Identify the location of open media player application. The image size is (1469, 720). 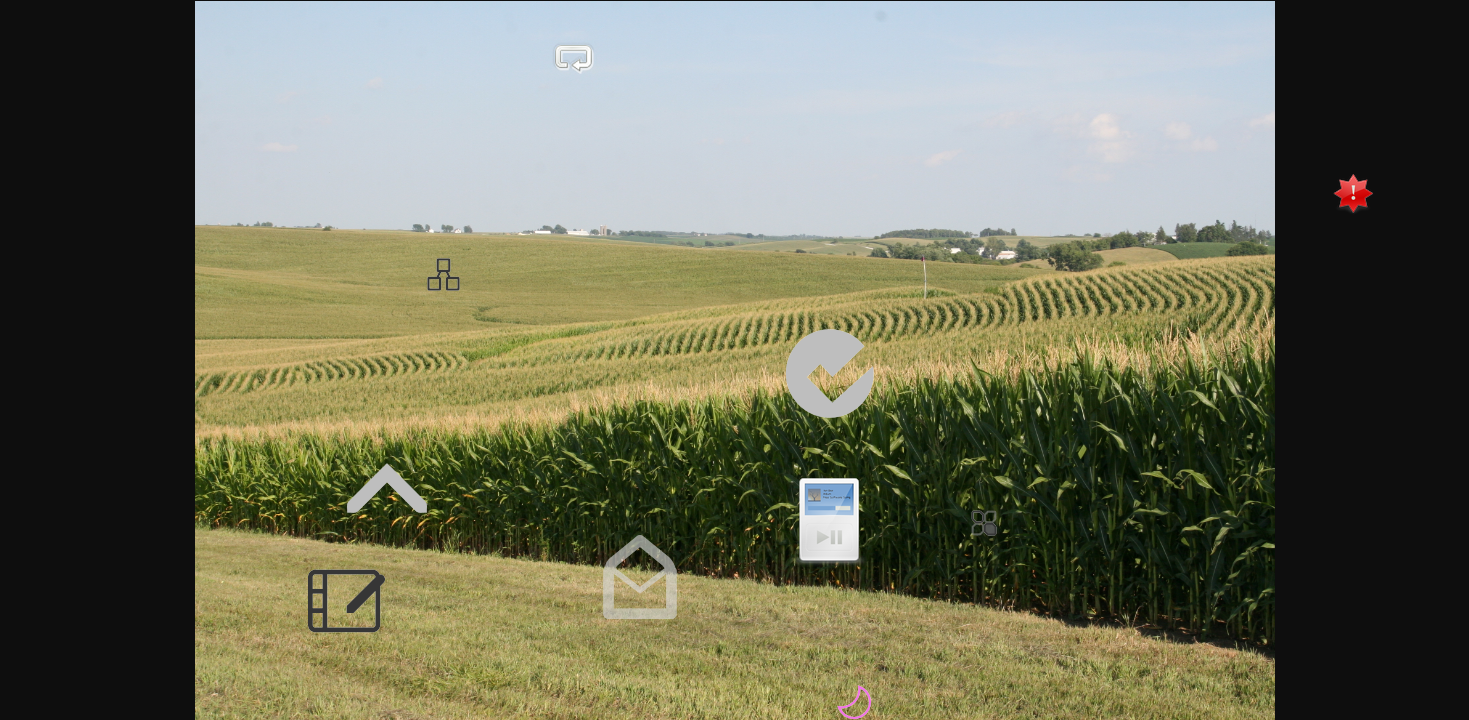
(830, 521).